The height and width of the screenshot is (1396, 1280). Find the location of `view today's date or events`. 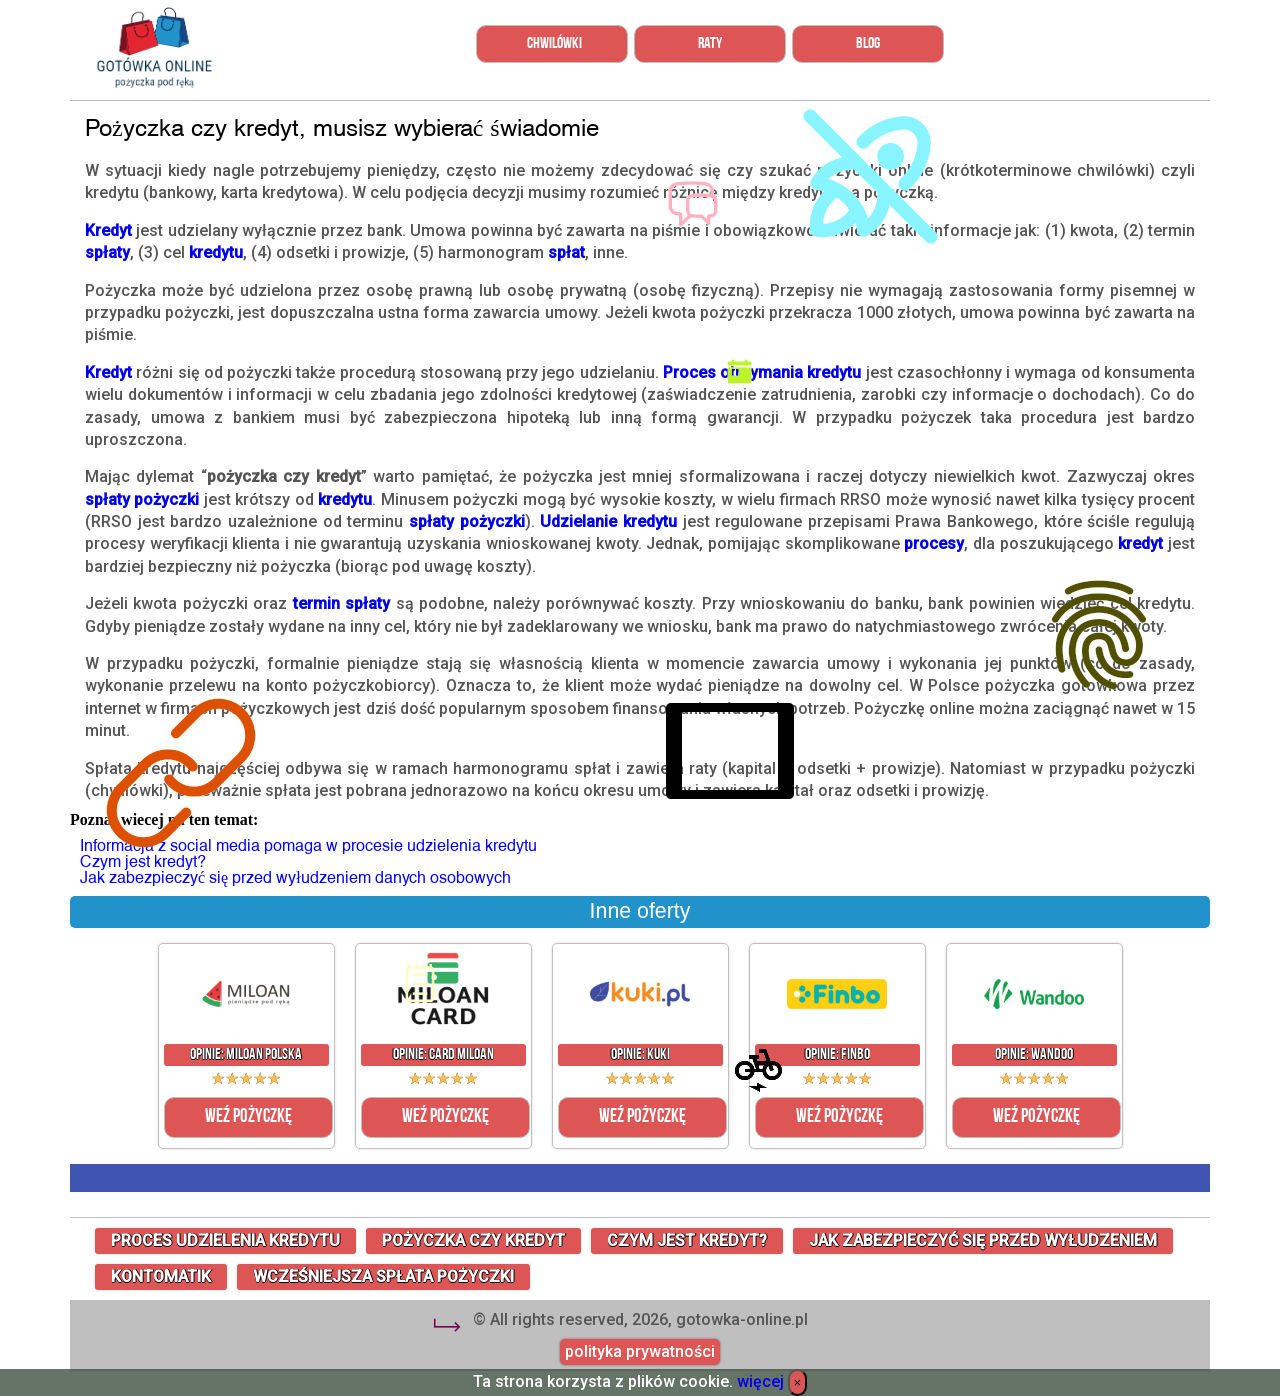

view today's date or events is located at coordinates (739, 371).